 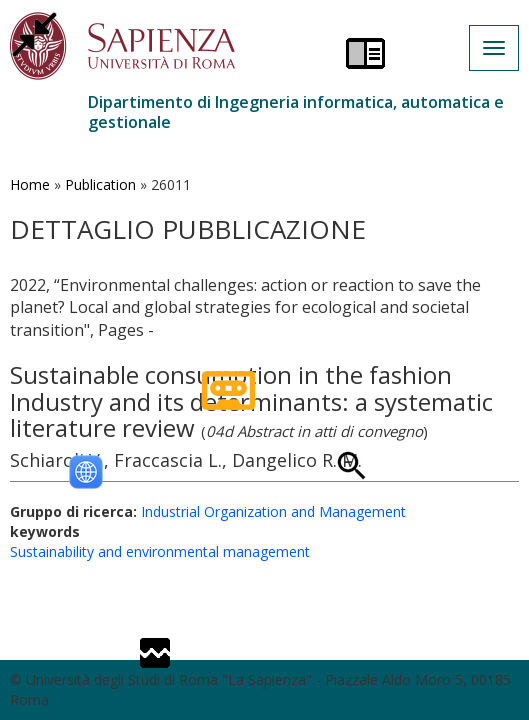 I want to click on access audio recordings or voice memos, so click(x=228, y=390).